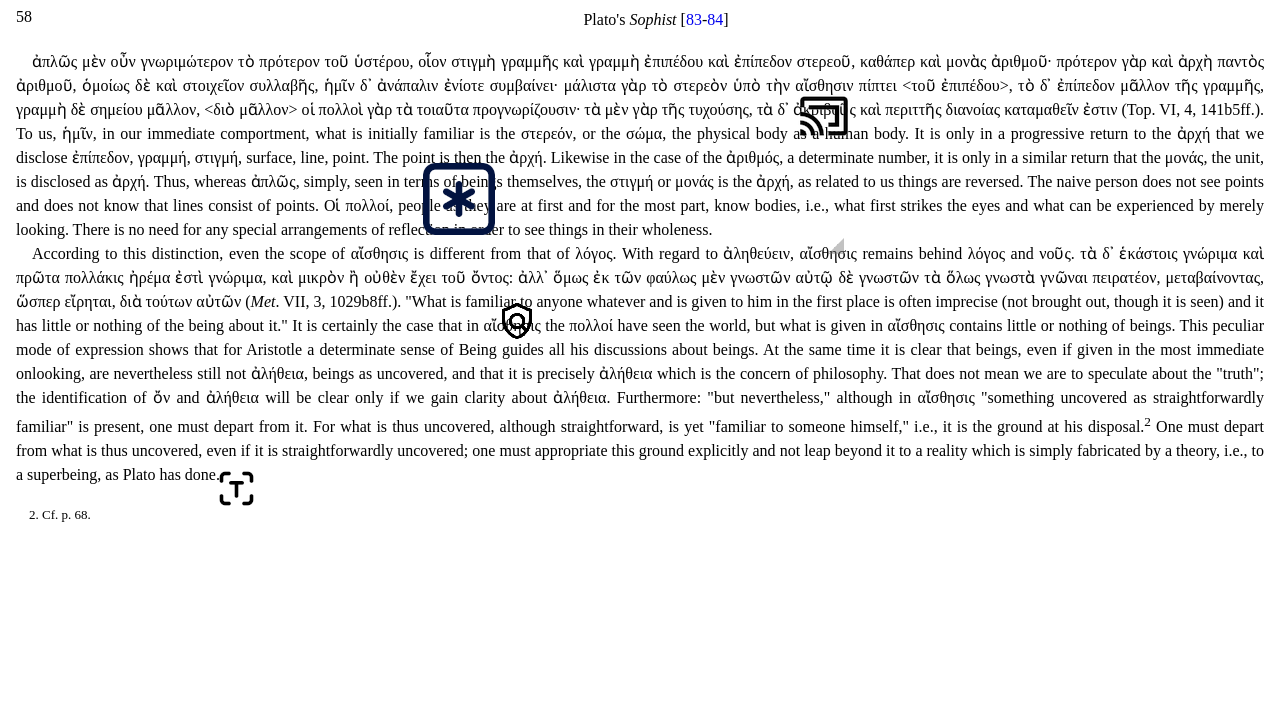 Image resolution: width=1280 pixels, height=720 pixels. What do you see at coordinates (459, 199) in the screenshot?
I see `access API keys or secrets` at bounding box center [459, 199].